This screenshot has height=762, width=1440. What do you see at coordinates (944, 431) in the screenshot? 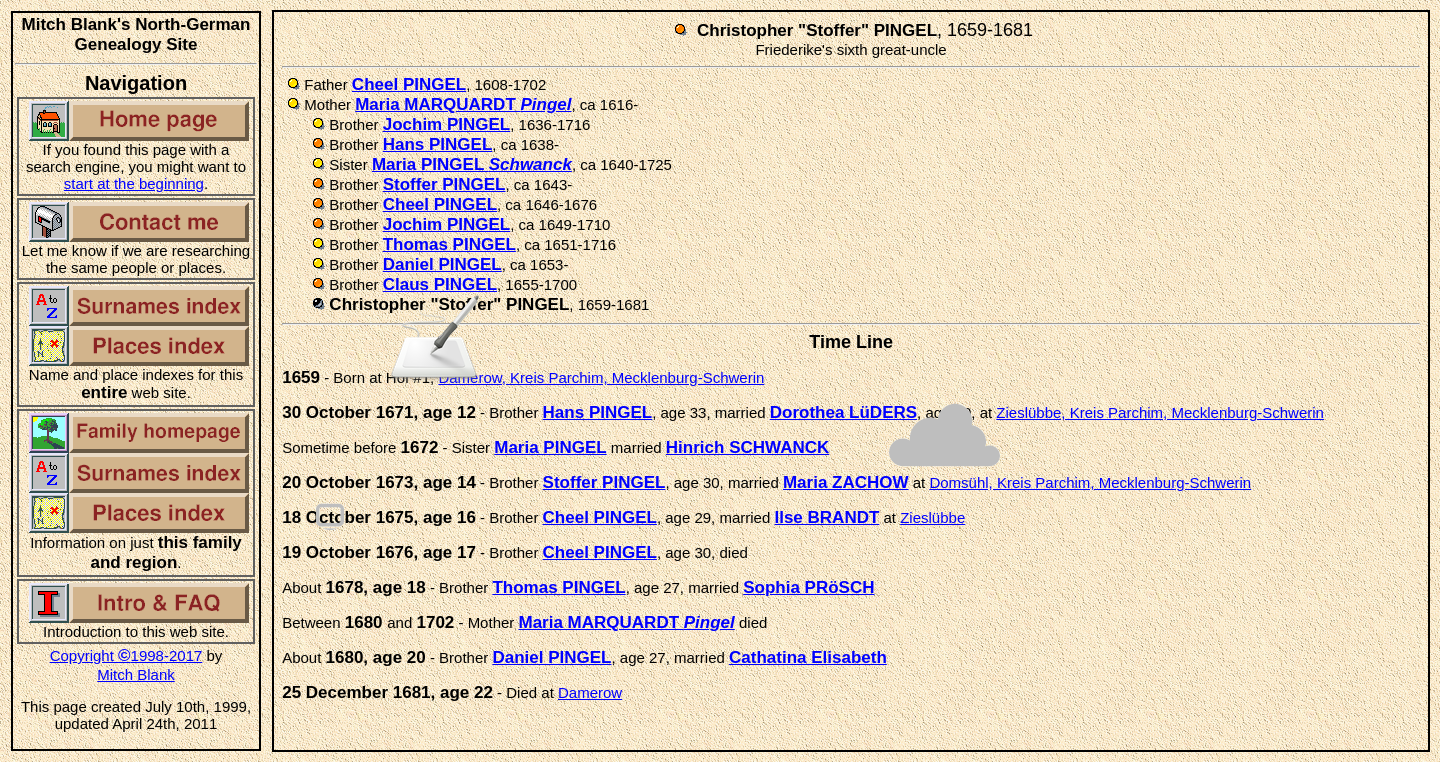
I see `indicates overcast or cloudy weather conditions` at bounding box center [944, 431].